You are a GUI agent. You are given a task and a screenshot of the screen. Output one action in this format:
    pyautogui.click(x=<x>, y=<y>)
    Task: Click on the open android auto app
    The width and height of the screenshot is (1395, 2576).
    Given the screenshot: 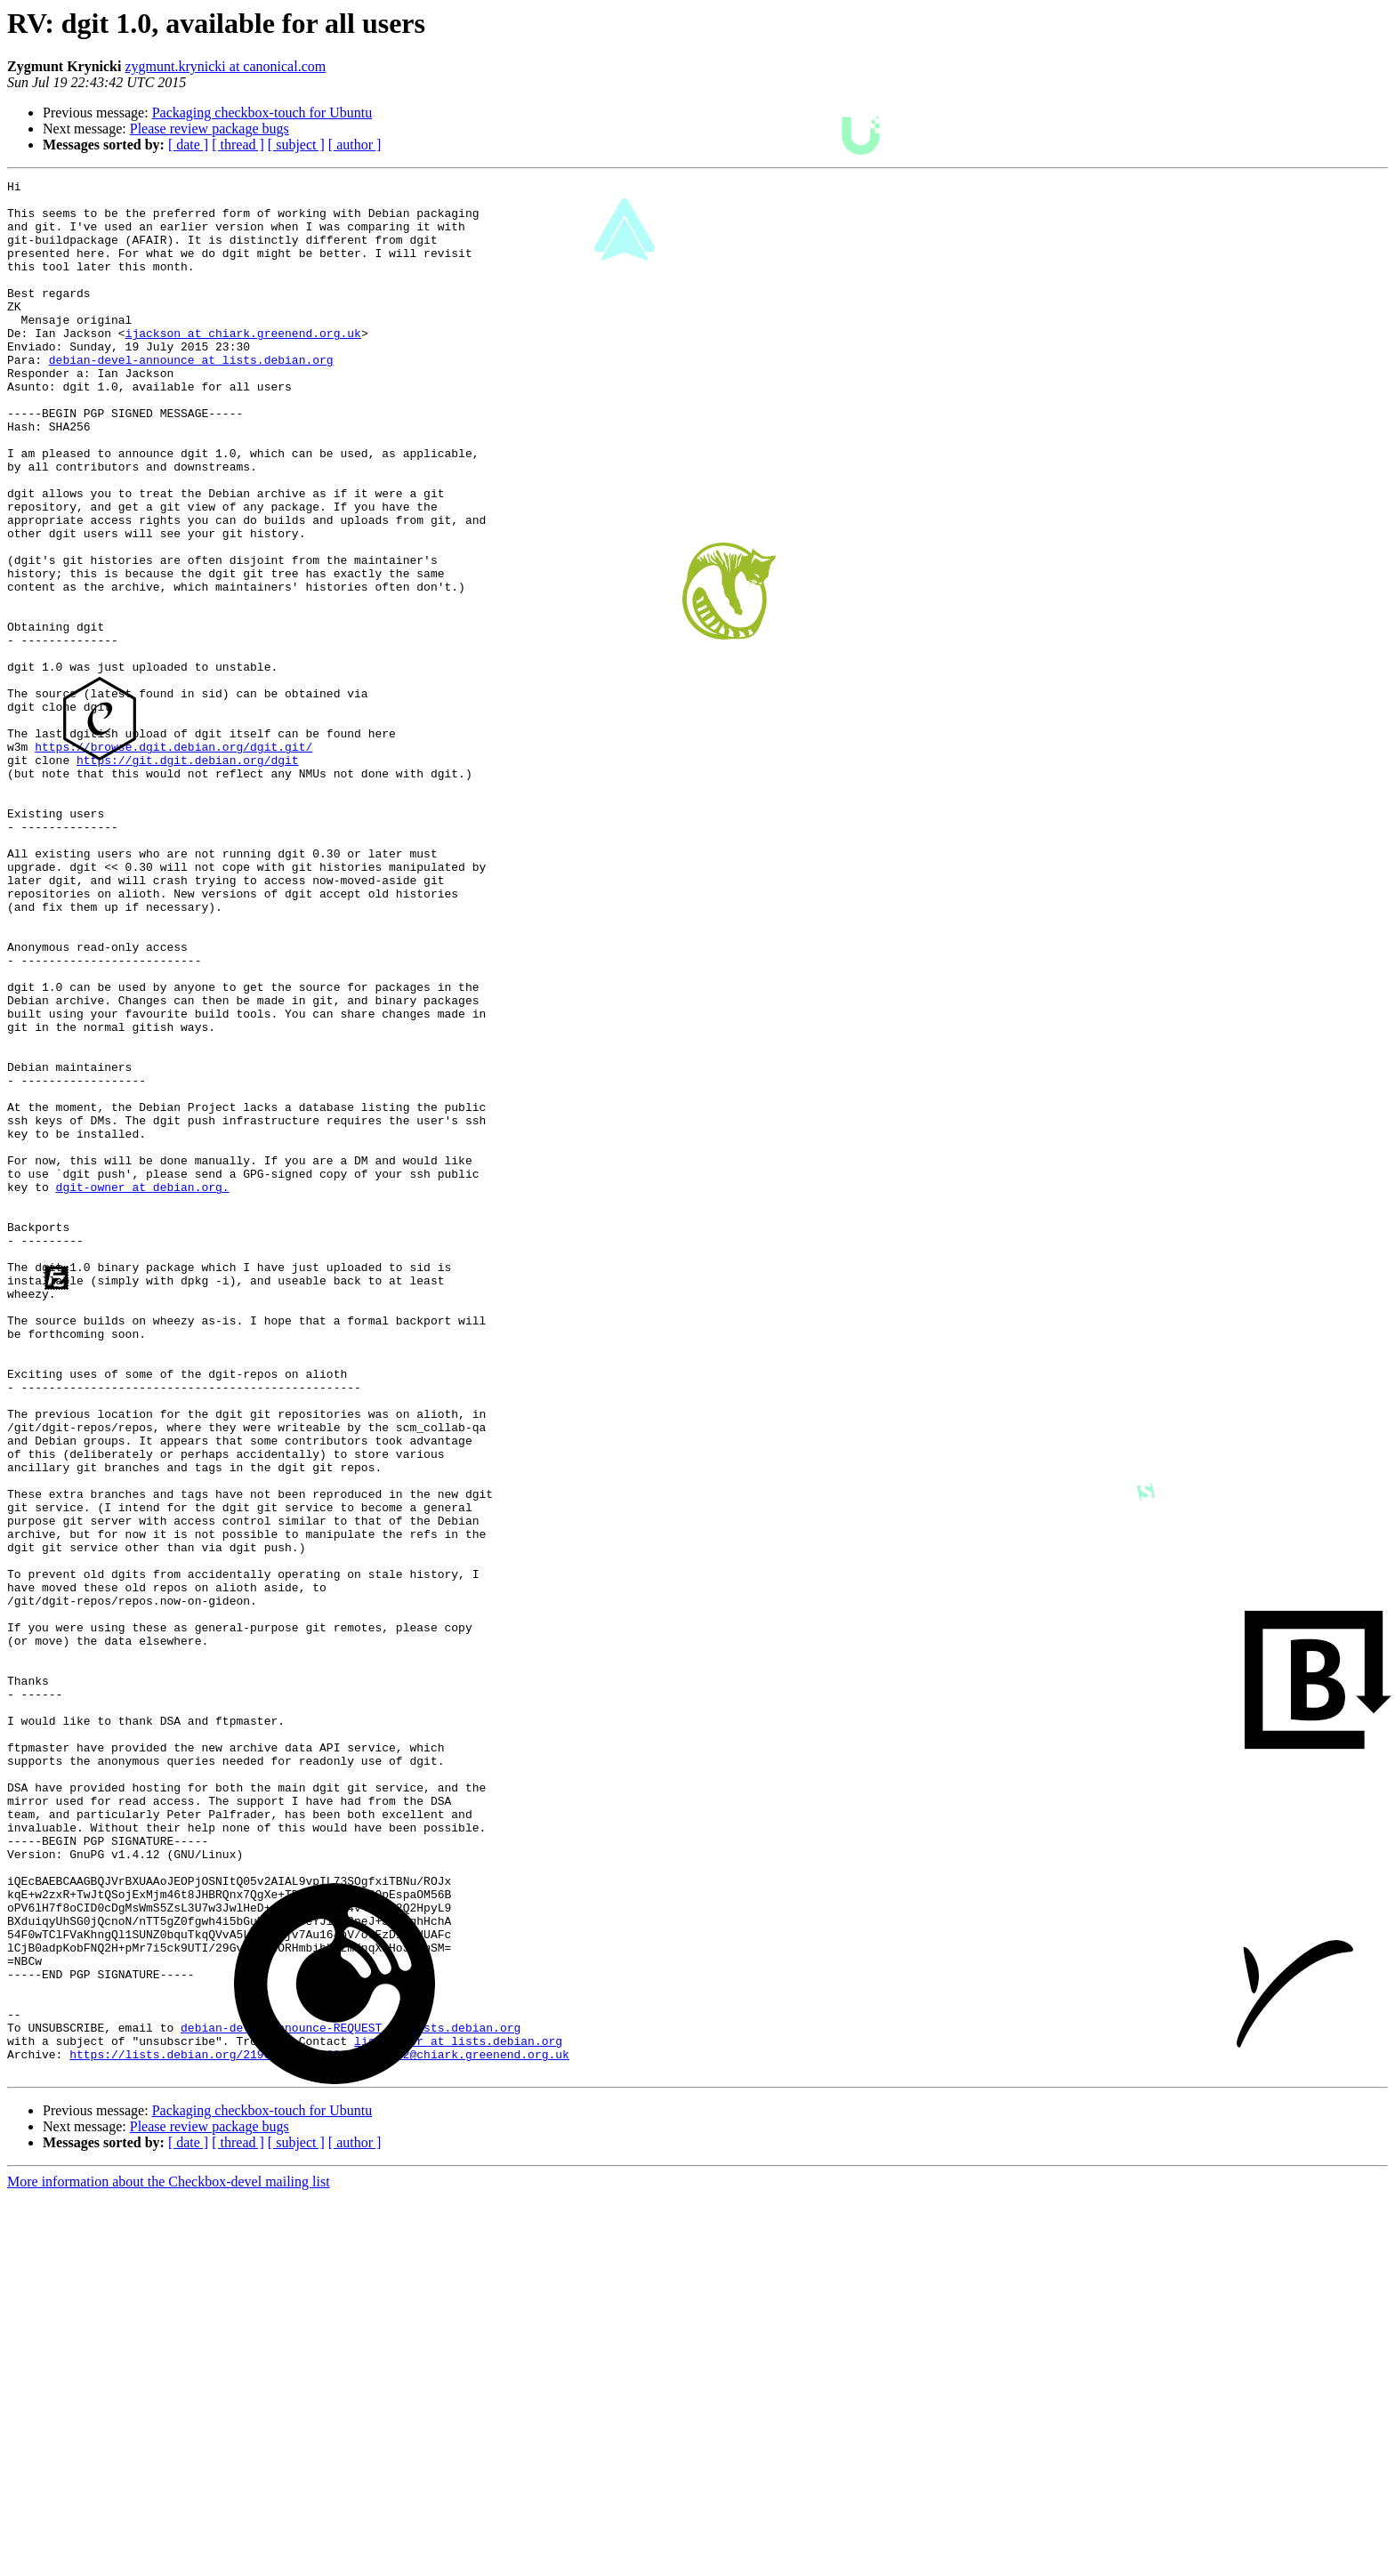 What is the action you would take?
    pyautogui.click(x=625, y=229)
    